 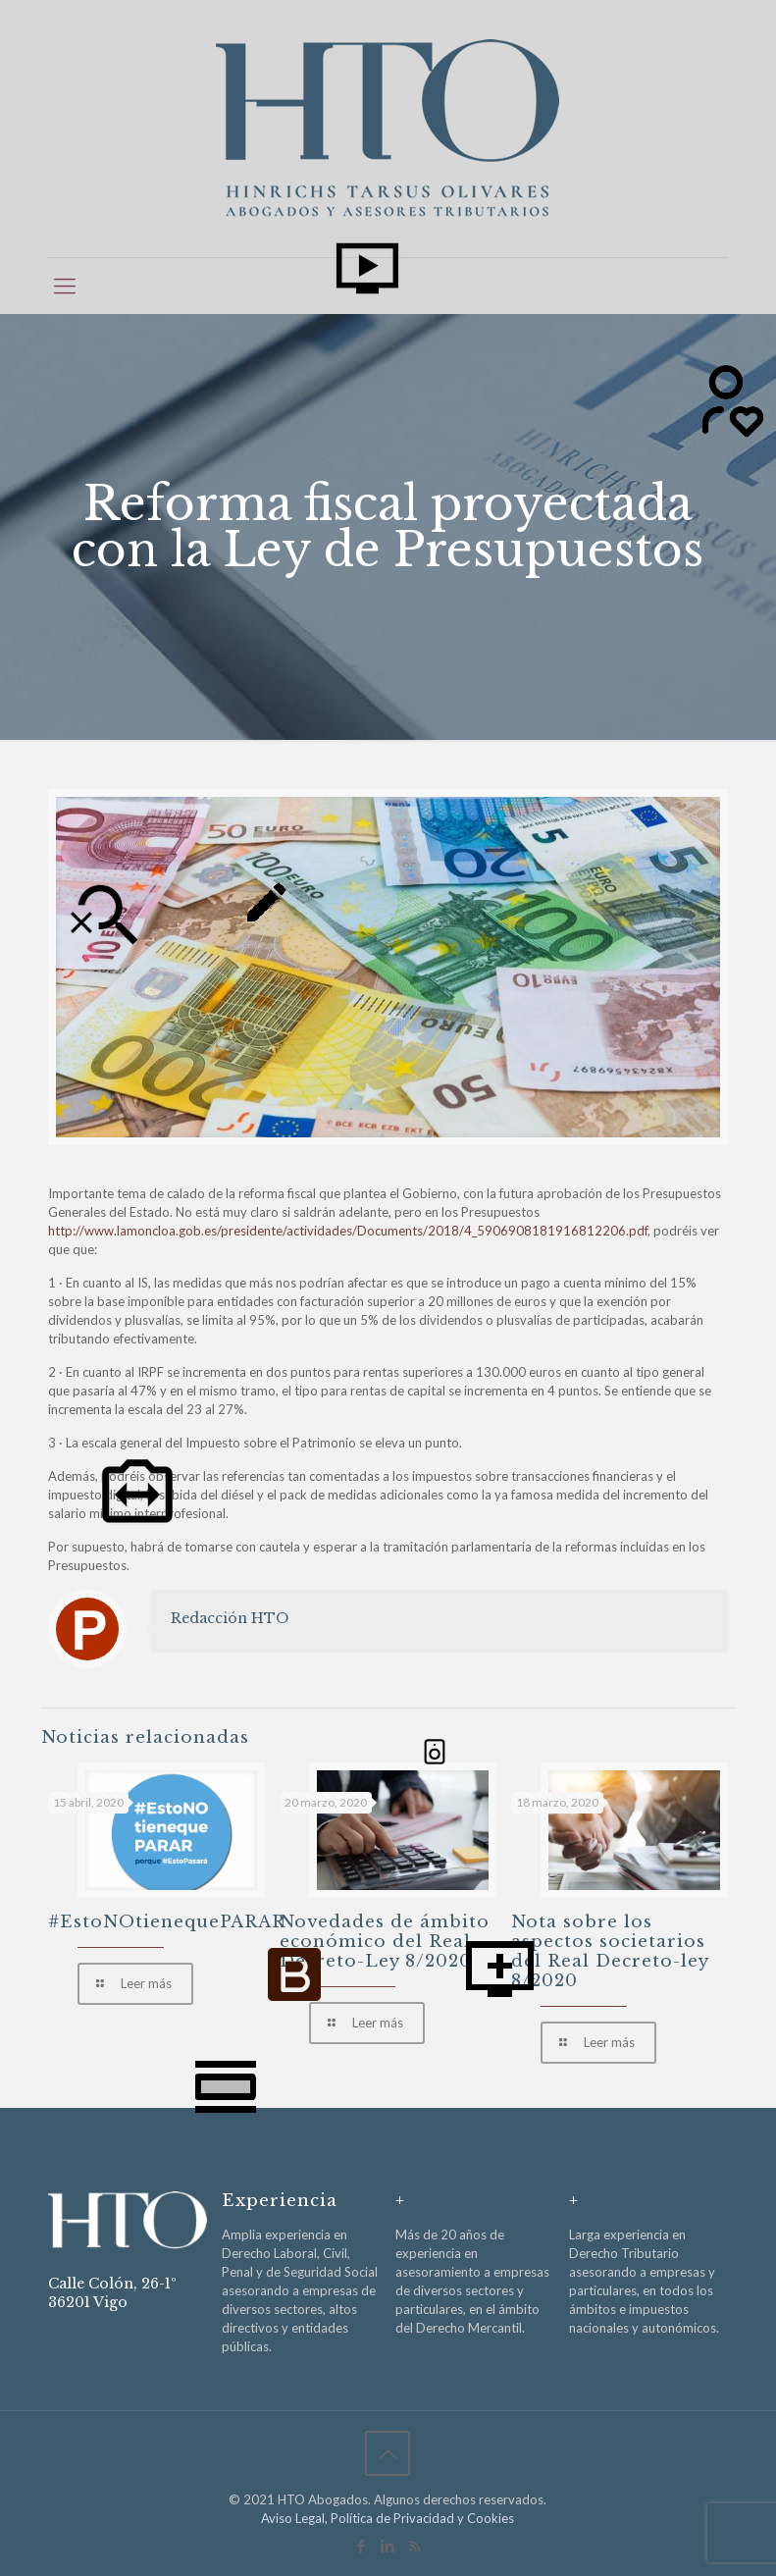 I want to click on edit or modify content, so click(x=266, y=902).